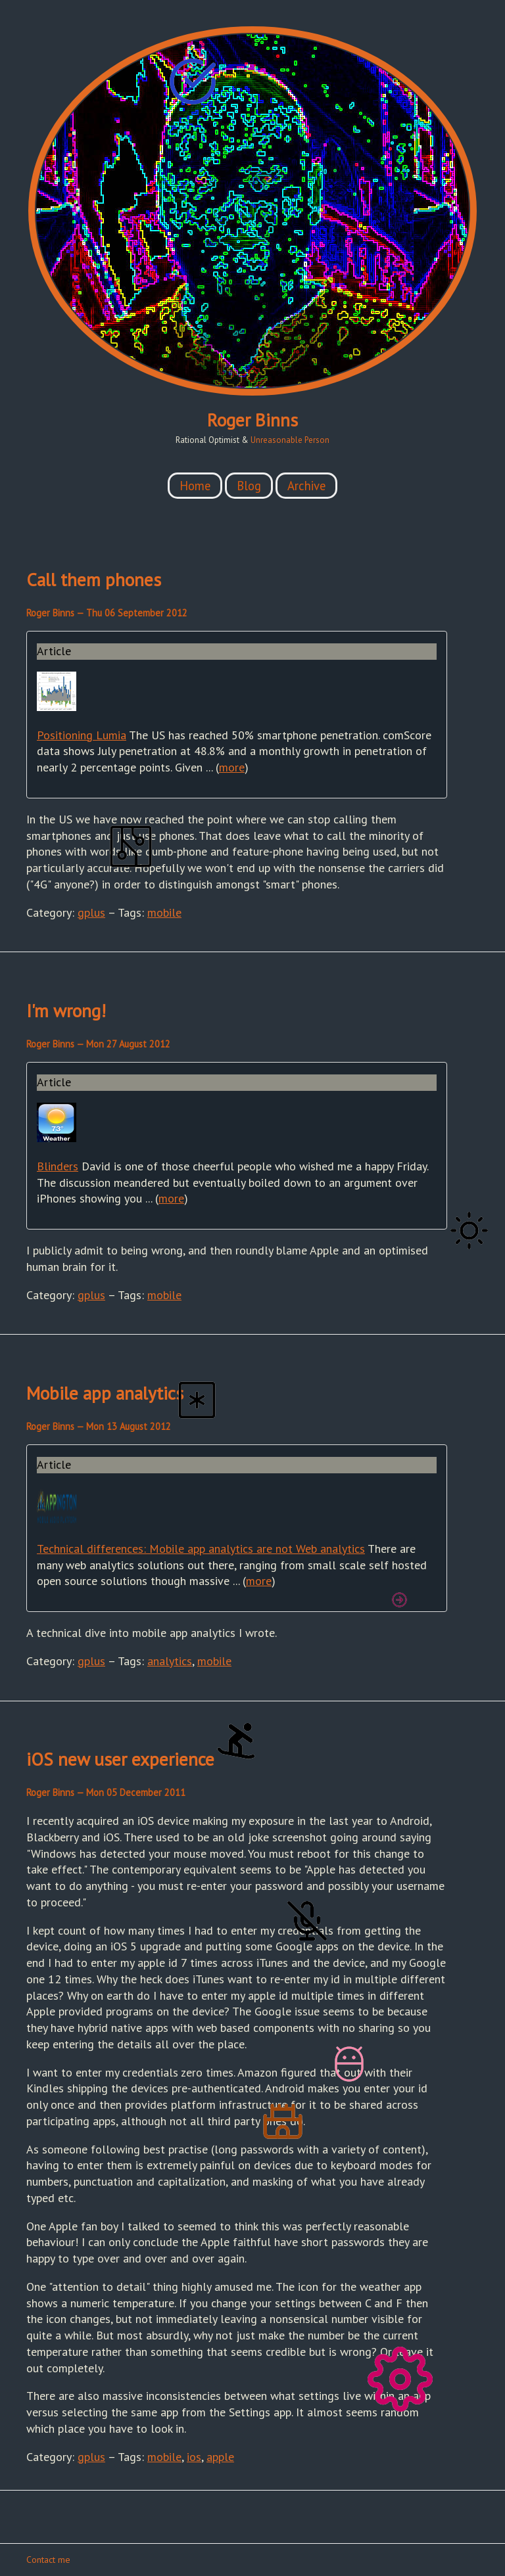 Image resolution: width=505 pixels, height=2576 pixels. Describe the element at coordinates (283, 2121) in the screenshot. I see `access castle or fortress-themed game` at that location.